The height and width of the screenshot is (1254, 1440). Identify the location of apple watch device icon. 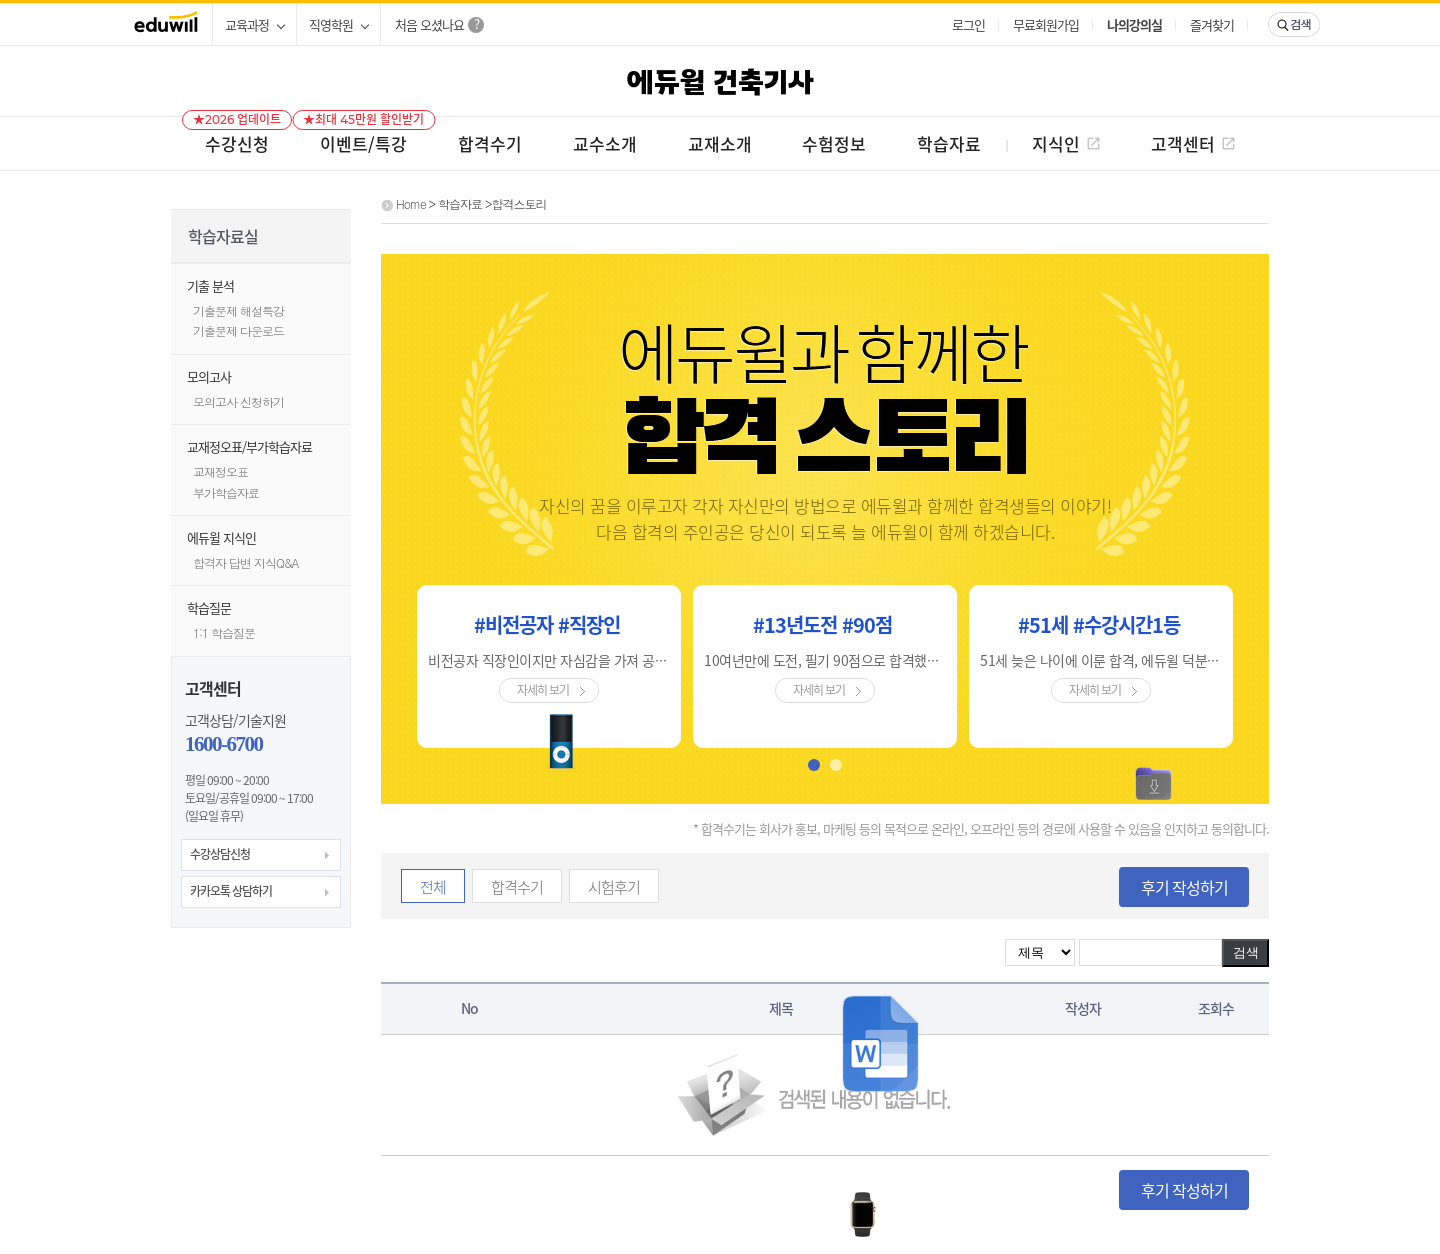
(862, 1214).